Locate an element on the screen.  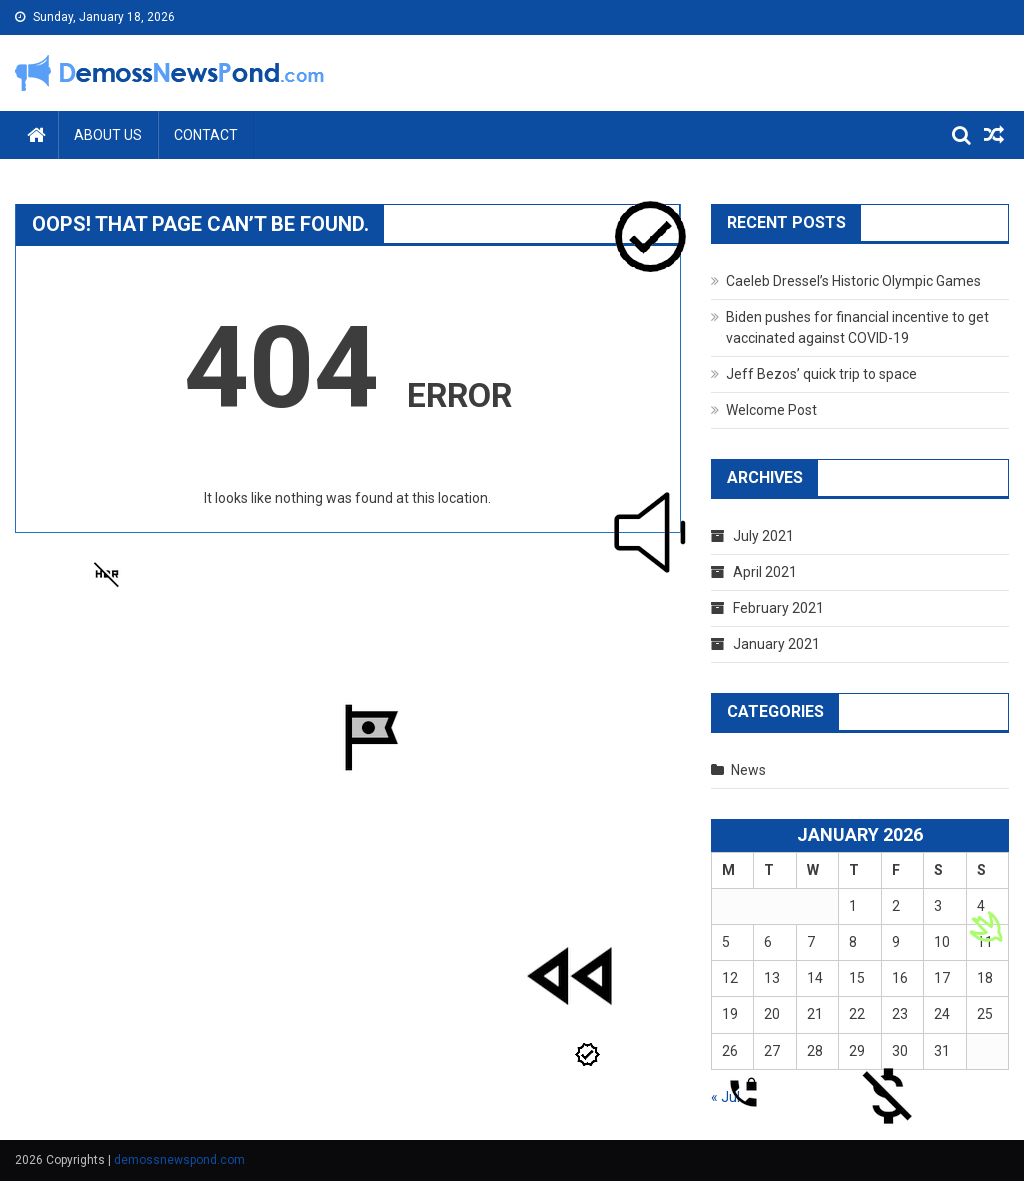
indicates a successfully completed action is located at coordinates (650, 236).